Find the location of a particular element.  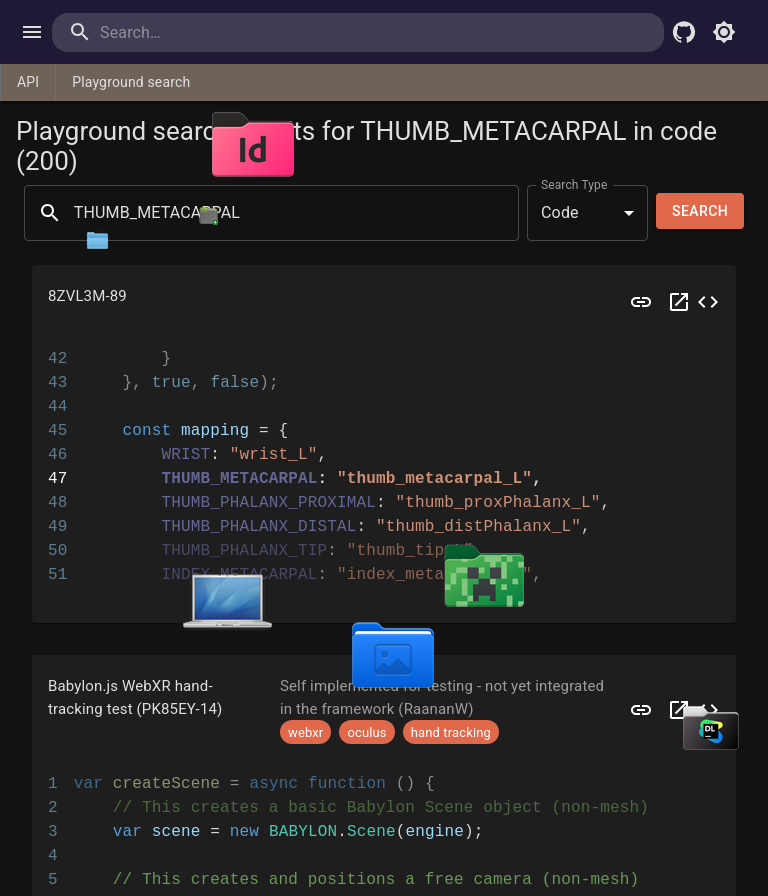

represents a macbook pro device in system settings is located at coordinates (227, 598).